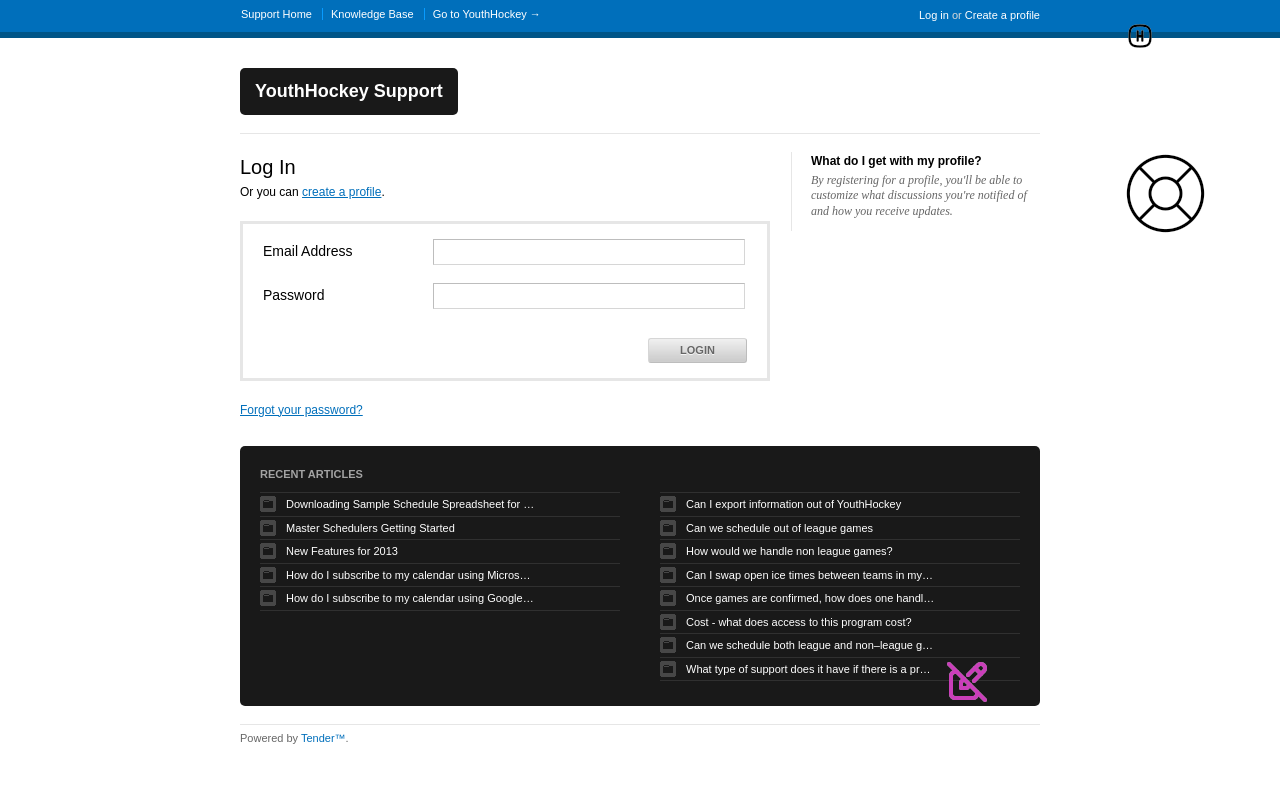 Image resolution: width=1280 pixels, height=809 pixels. What do you see at coordinates (967, 682) in the screenshot?
I see `editing is disabled or unavailable` at bounding box center [967, 682].